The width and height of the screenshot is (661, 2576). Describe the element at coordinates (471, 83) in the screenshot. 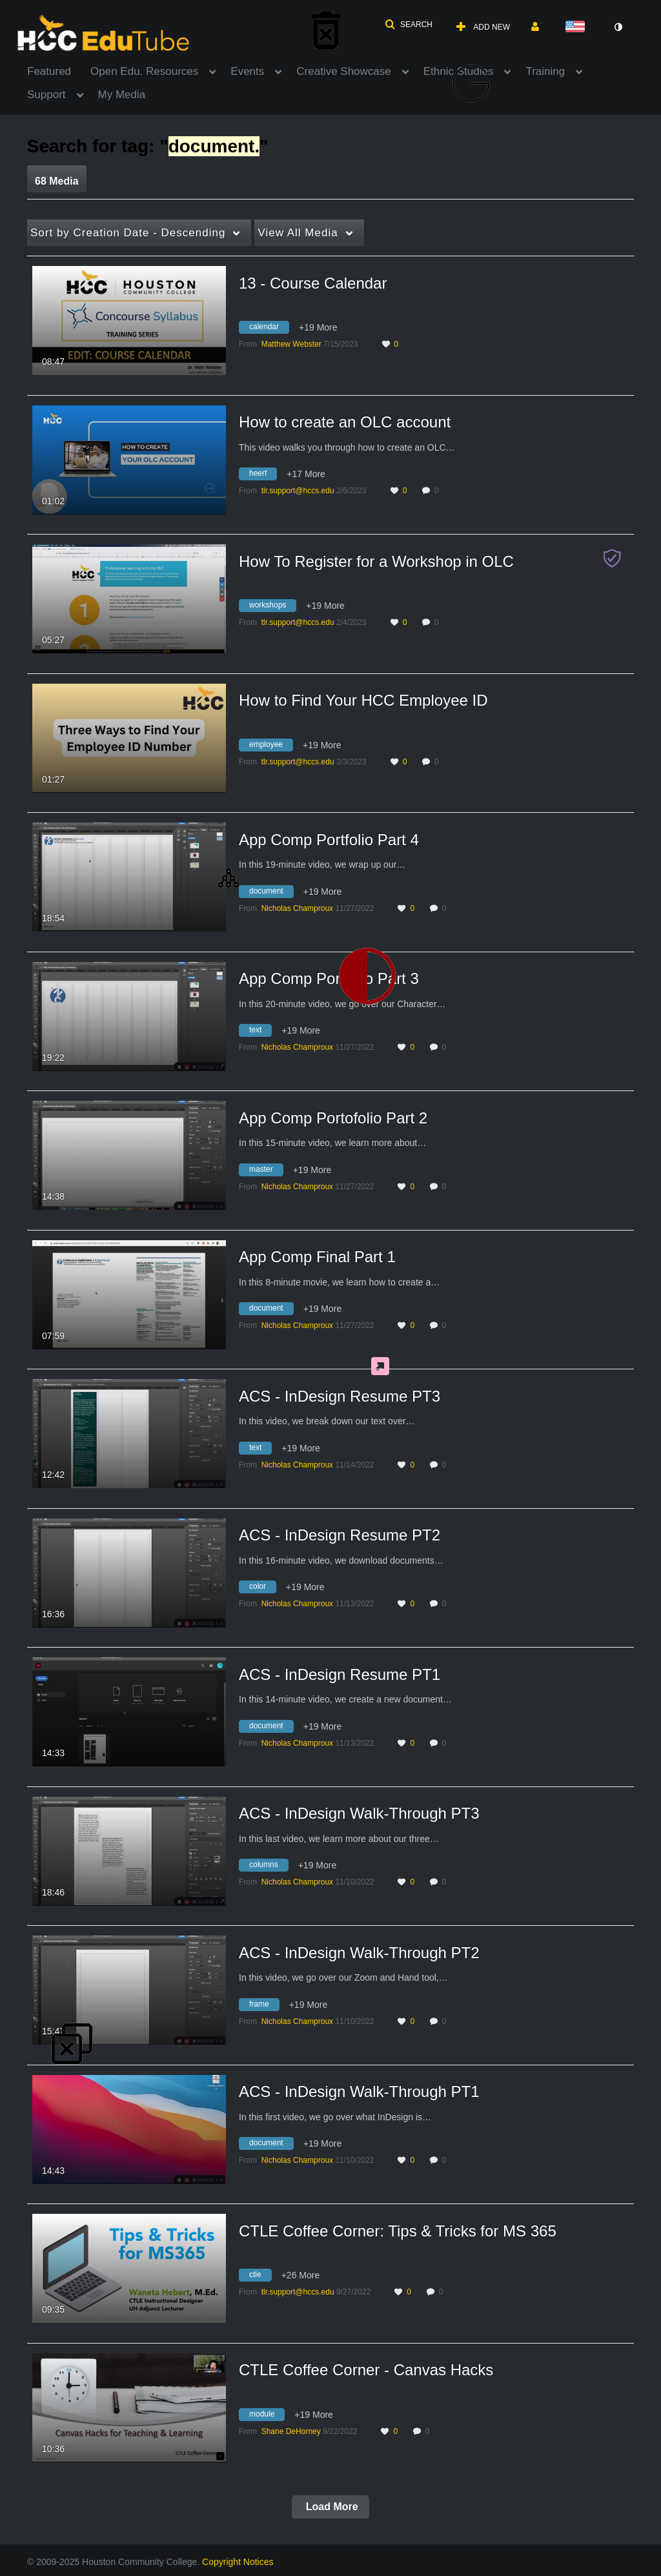

I see `sign in with Google` at that location.